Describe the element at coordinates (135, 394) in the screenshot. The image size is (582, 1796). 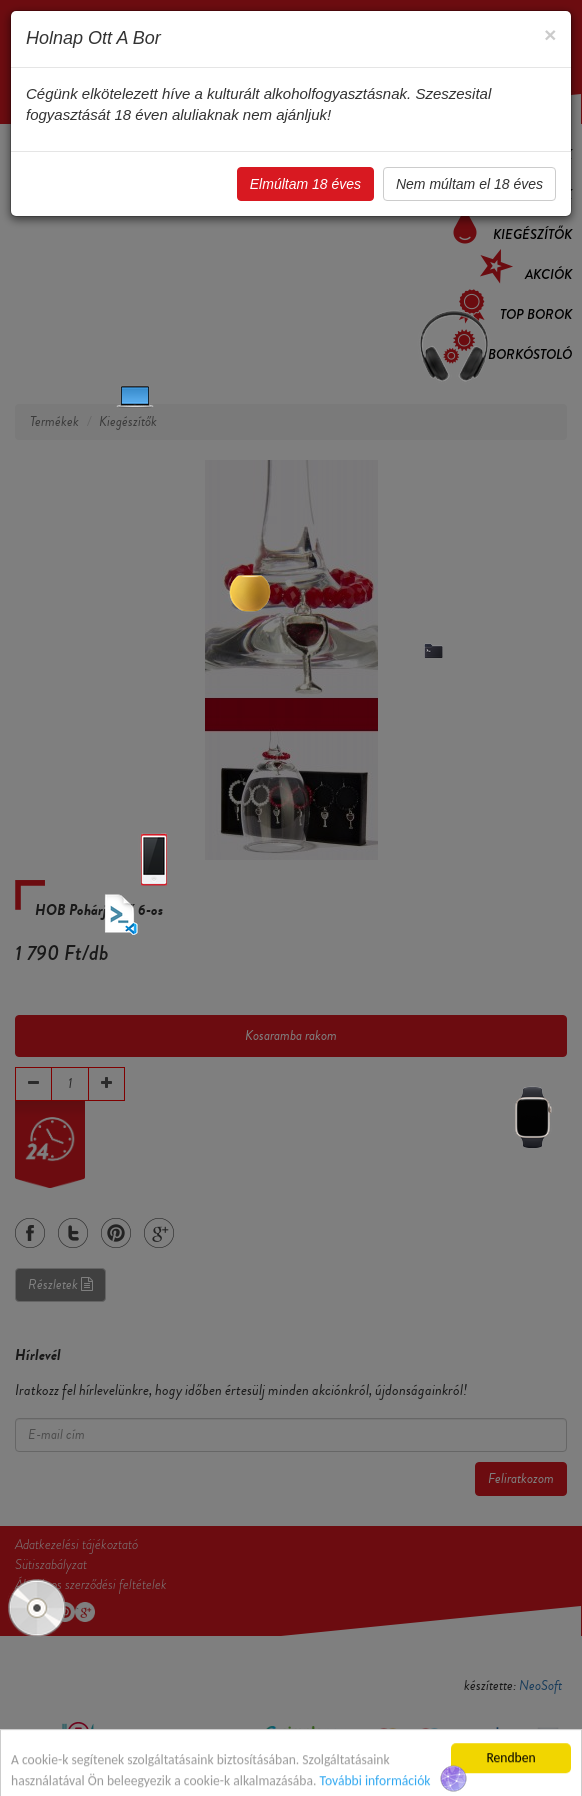
I see `represents this device in system settings or finder` at that location.